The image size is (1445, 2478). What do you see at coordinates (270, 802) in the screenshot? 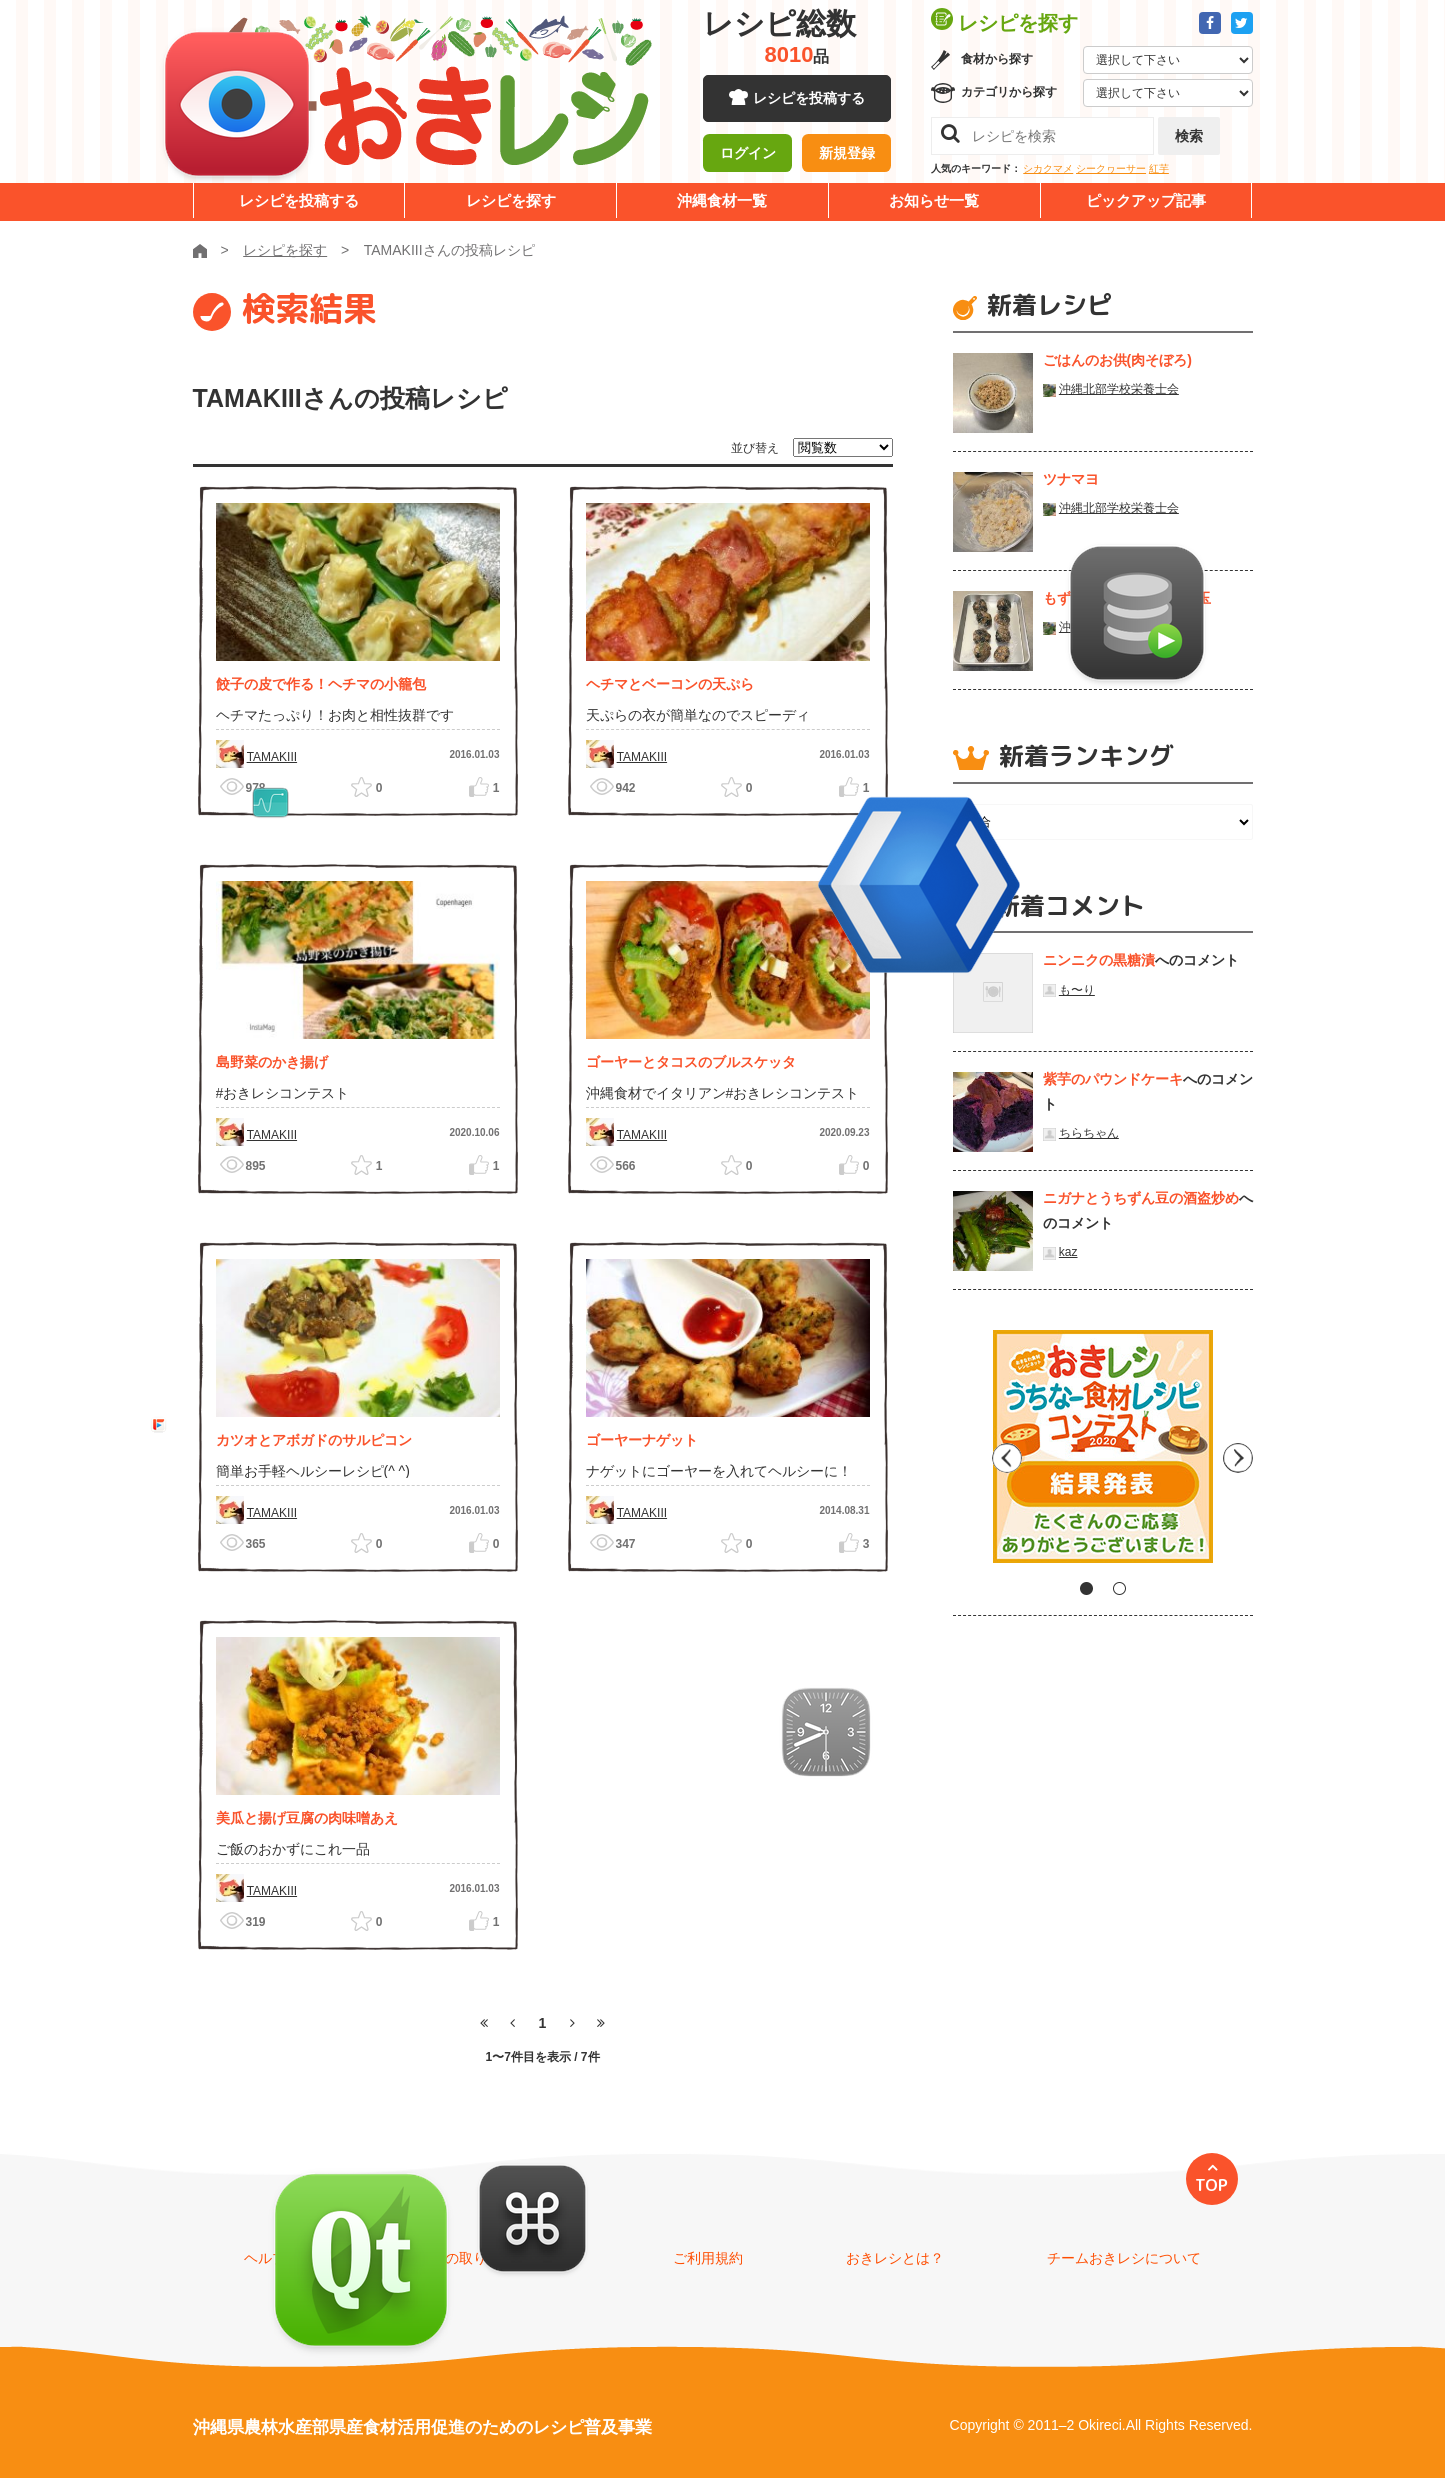
I see `open system usage monitoring app` at bounding box center [270, 802].